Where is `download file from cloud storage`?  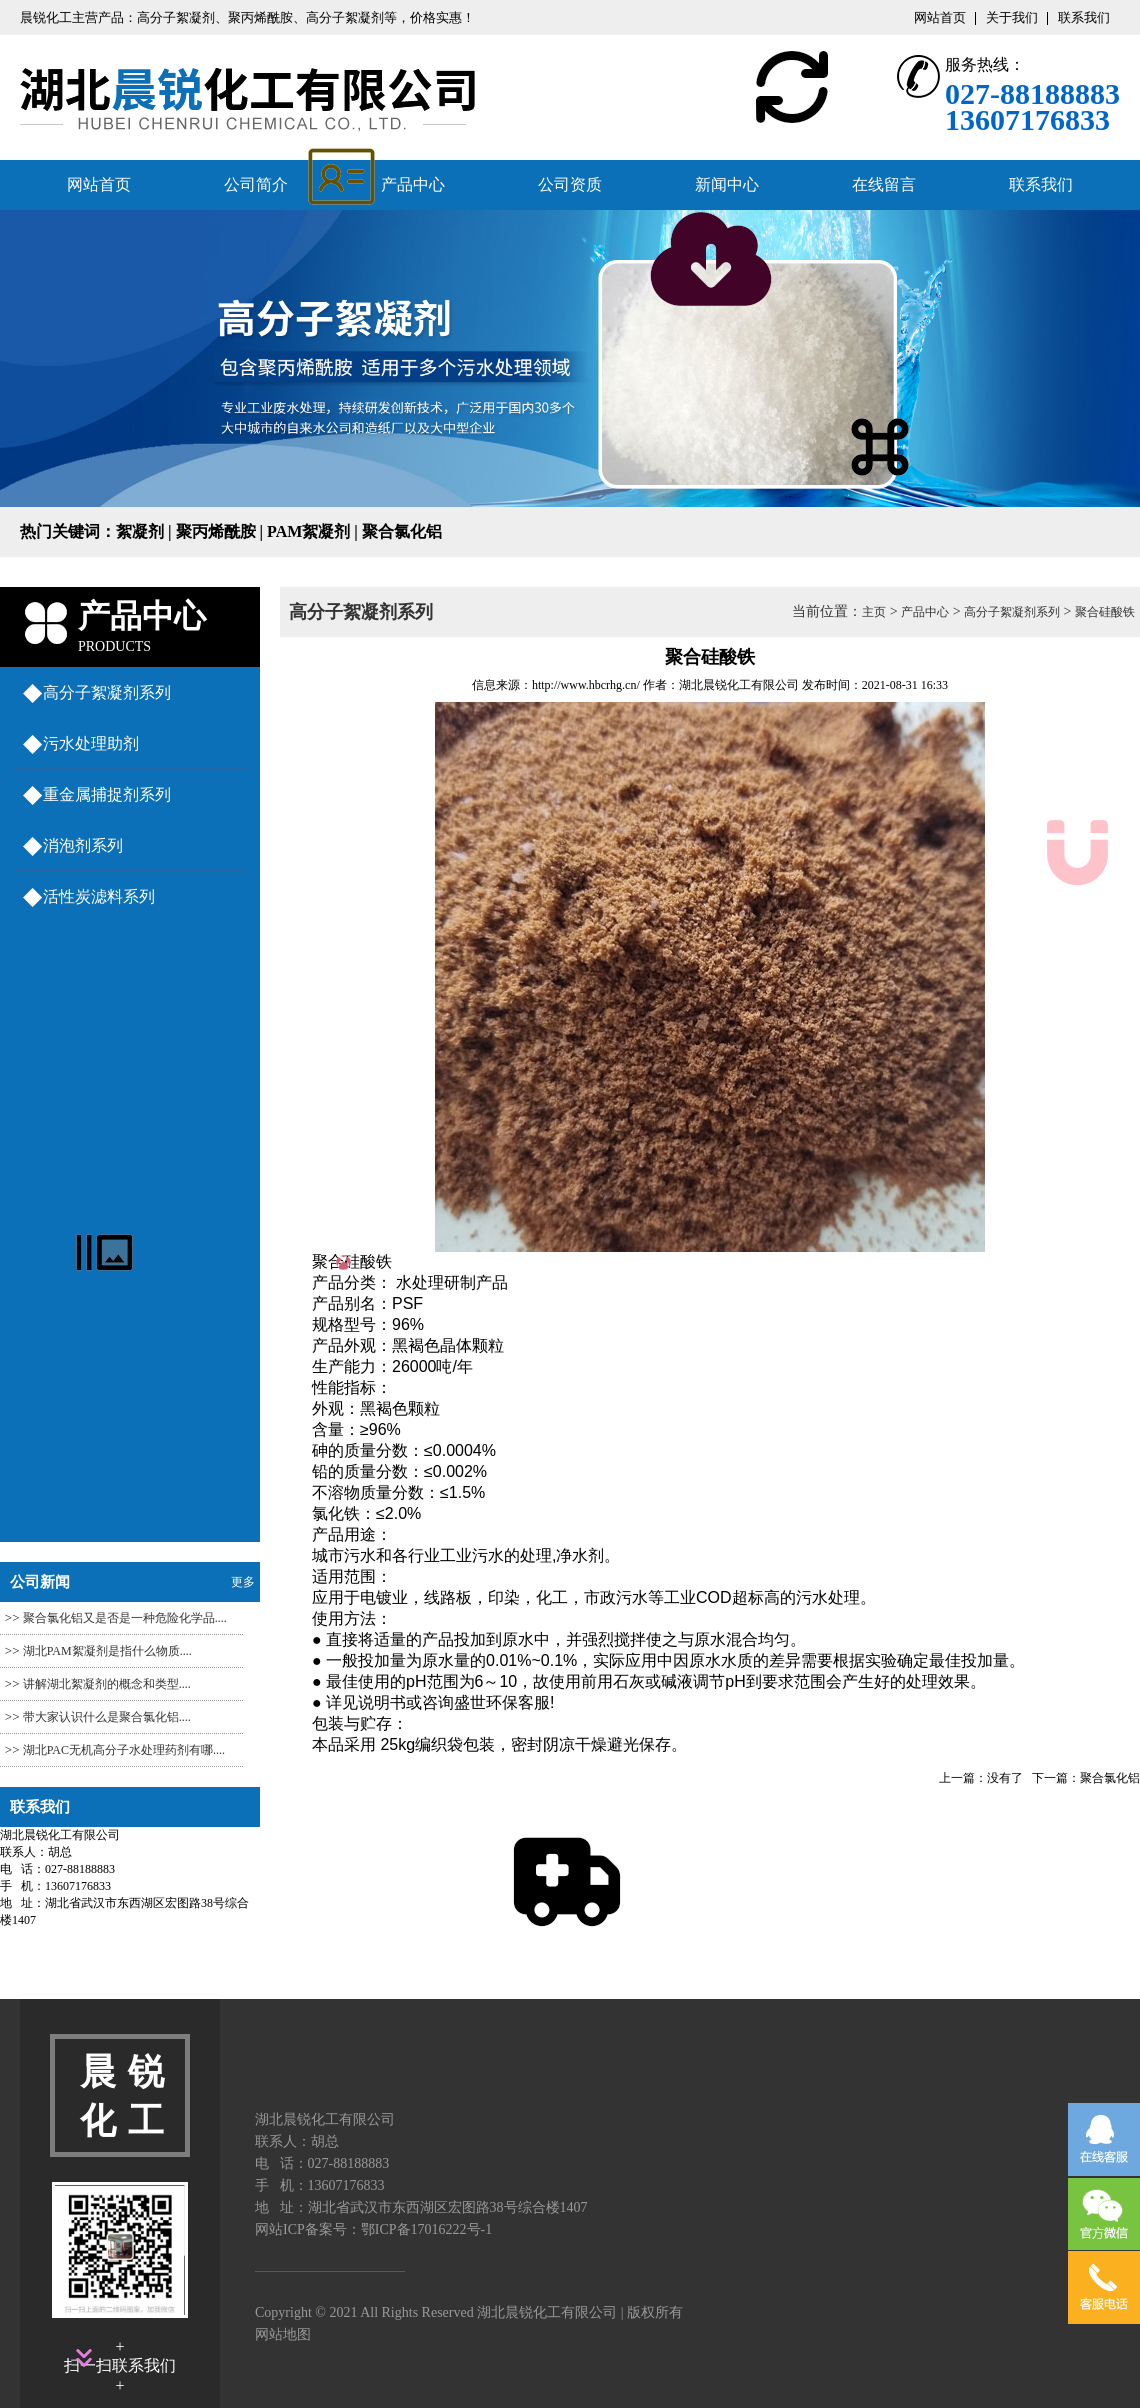
download file from cloud storage is located at coordinates (711, 259).